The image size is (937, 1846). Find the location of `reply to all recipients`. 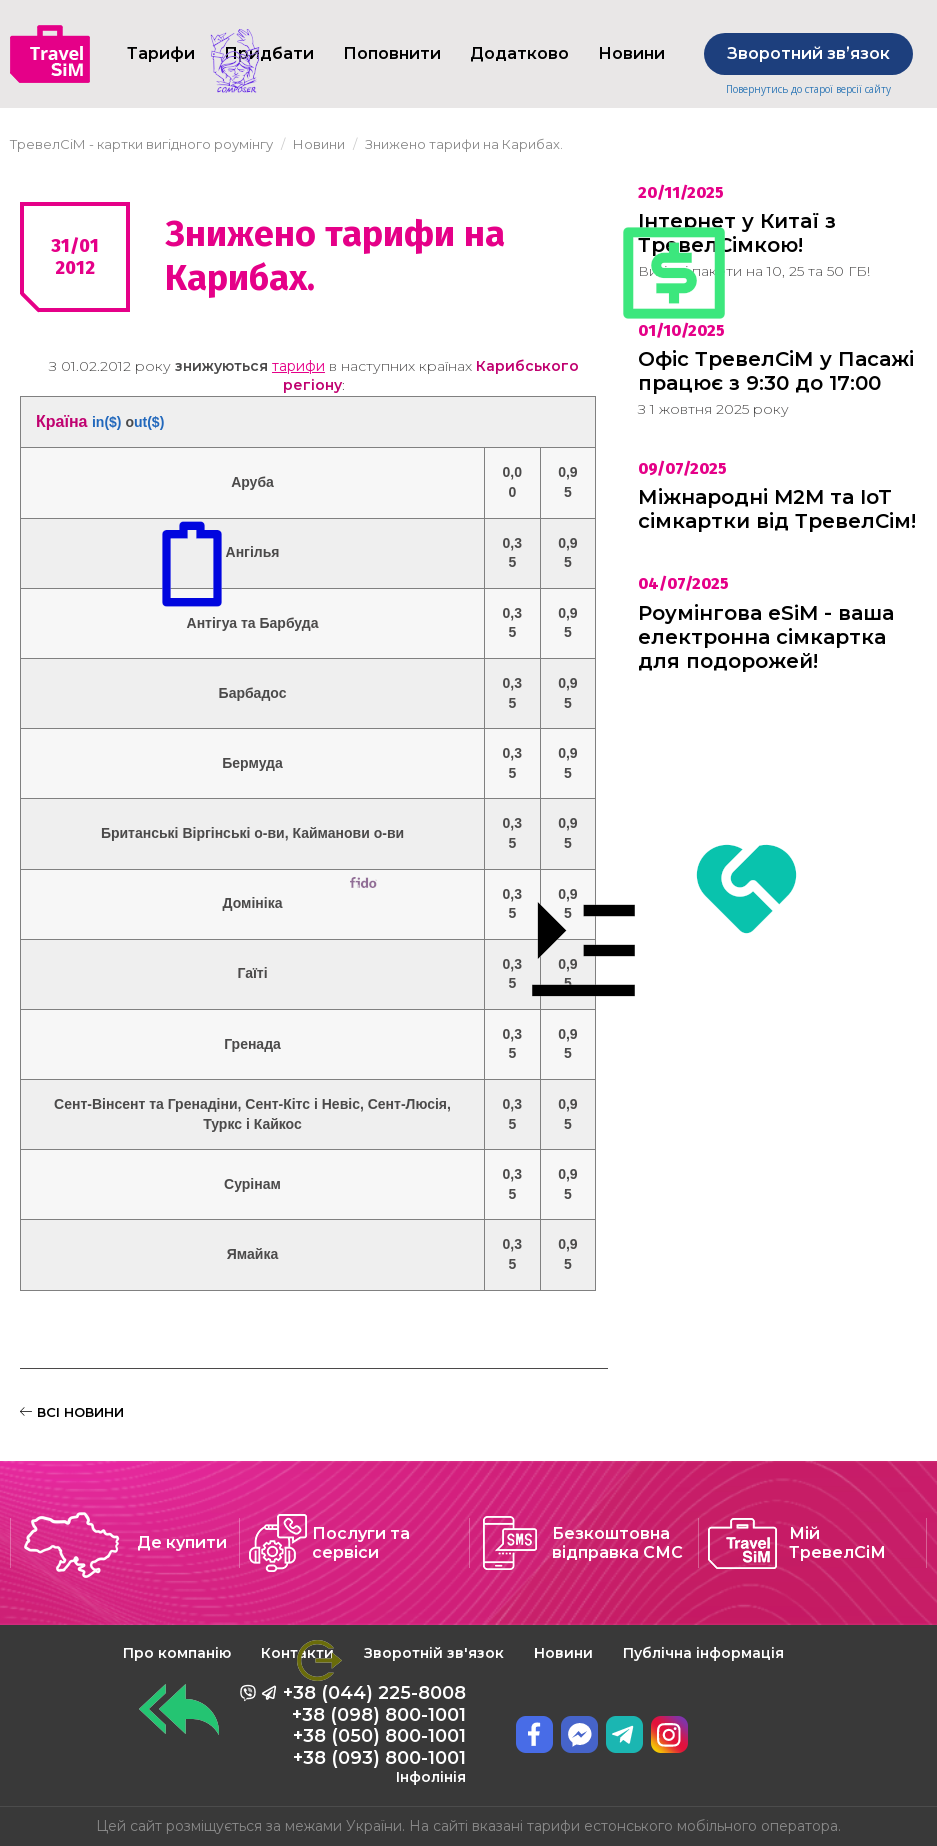

reply to all recipients is located at coordinates (179, 1709).